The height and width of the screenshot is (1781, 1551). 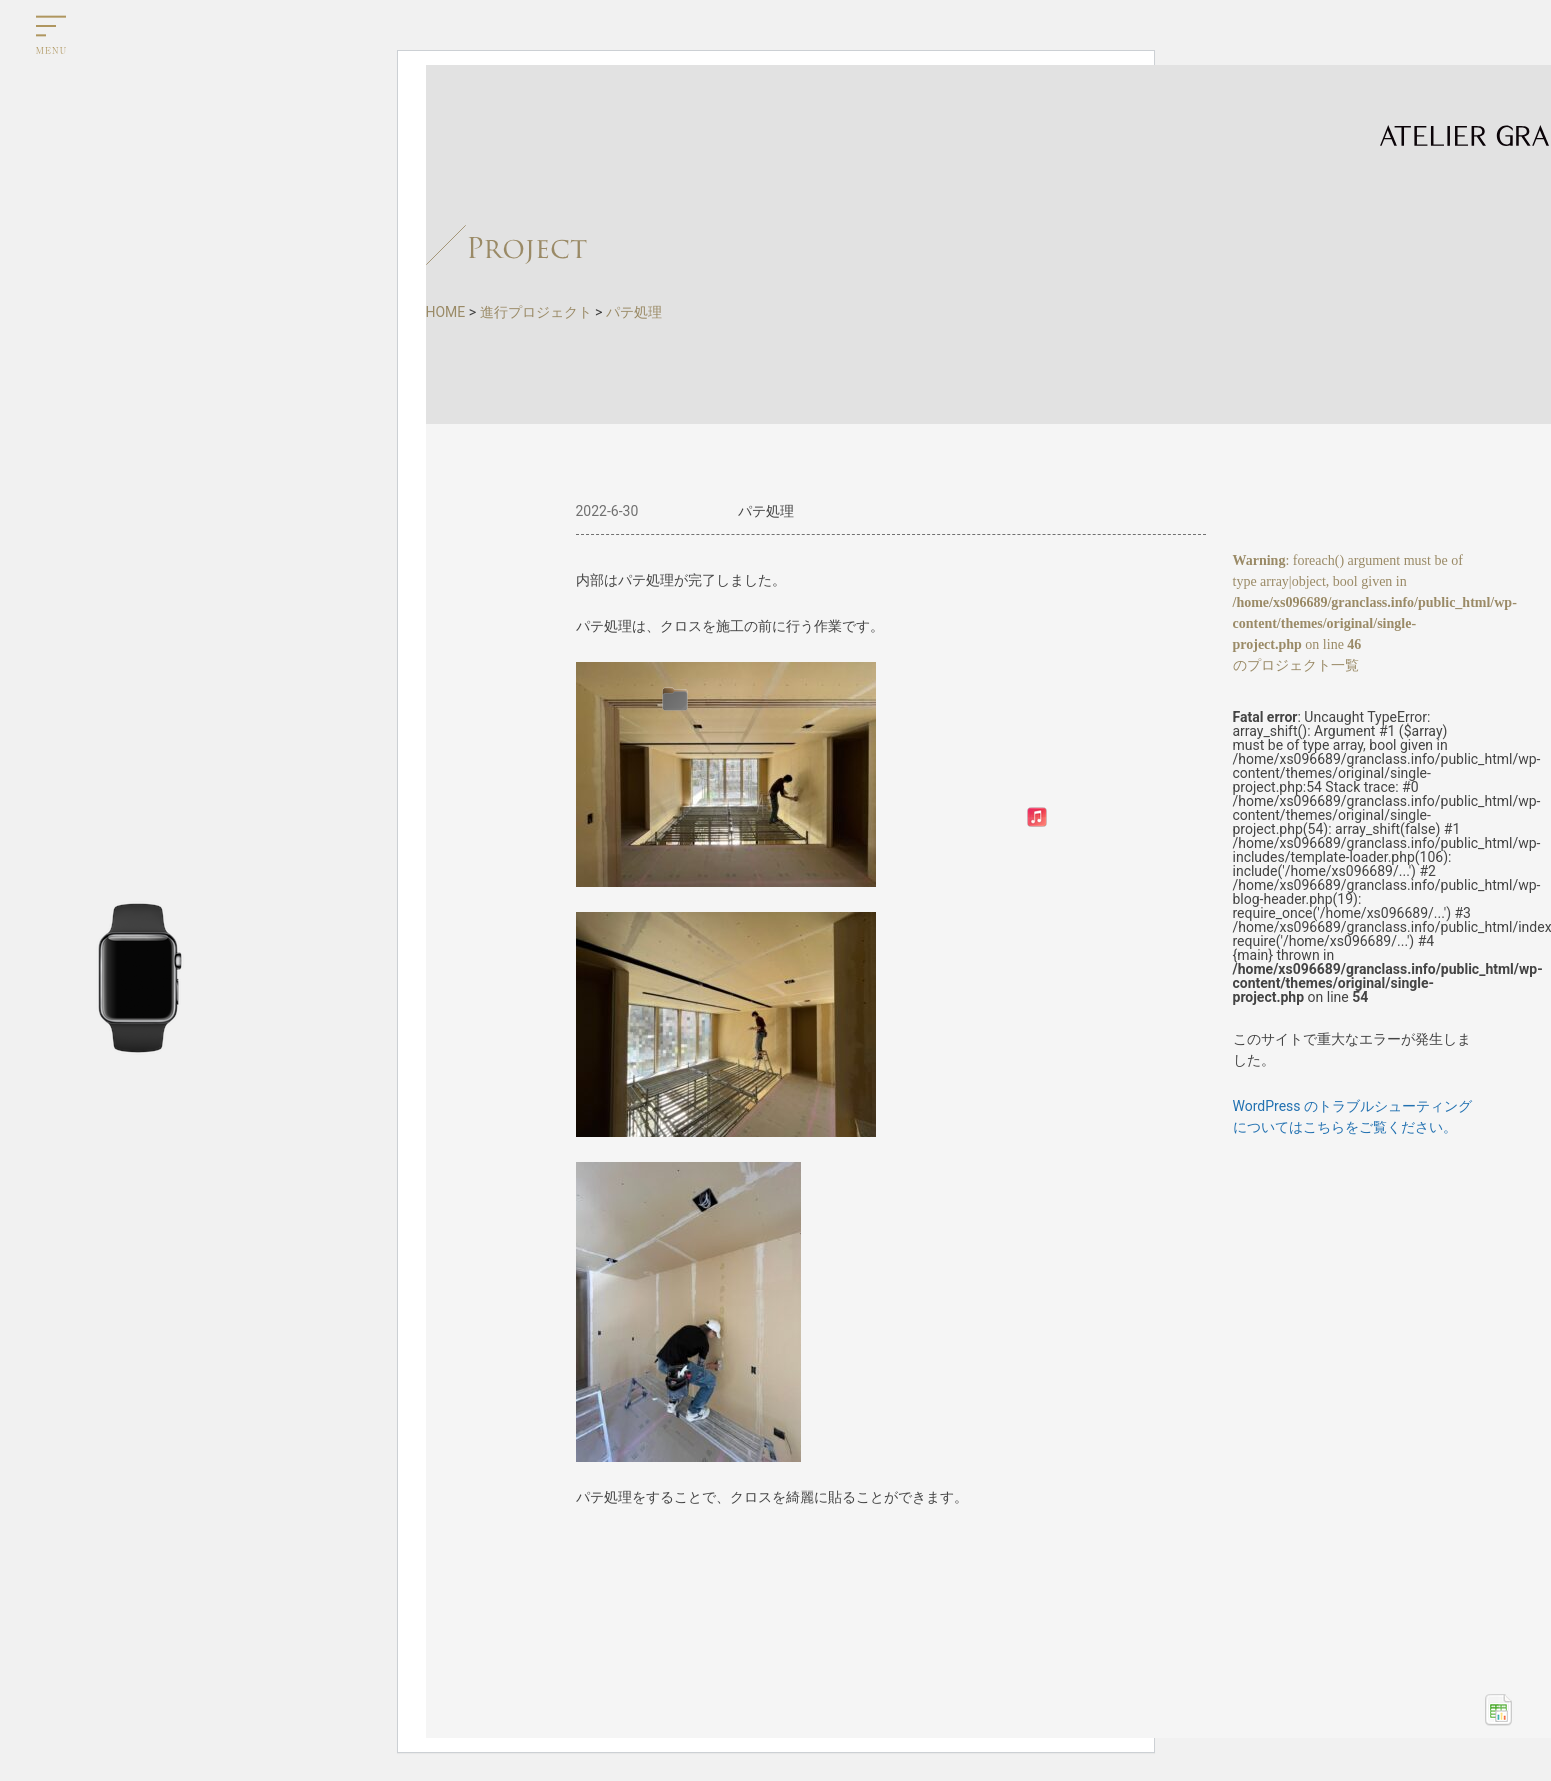 What do you see at coordinates (138, 978) in the screenshot?
I see `manage connected Apple Watch device` at bounding box center [138, 978].